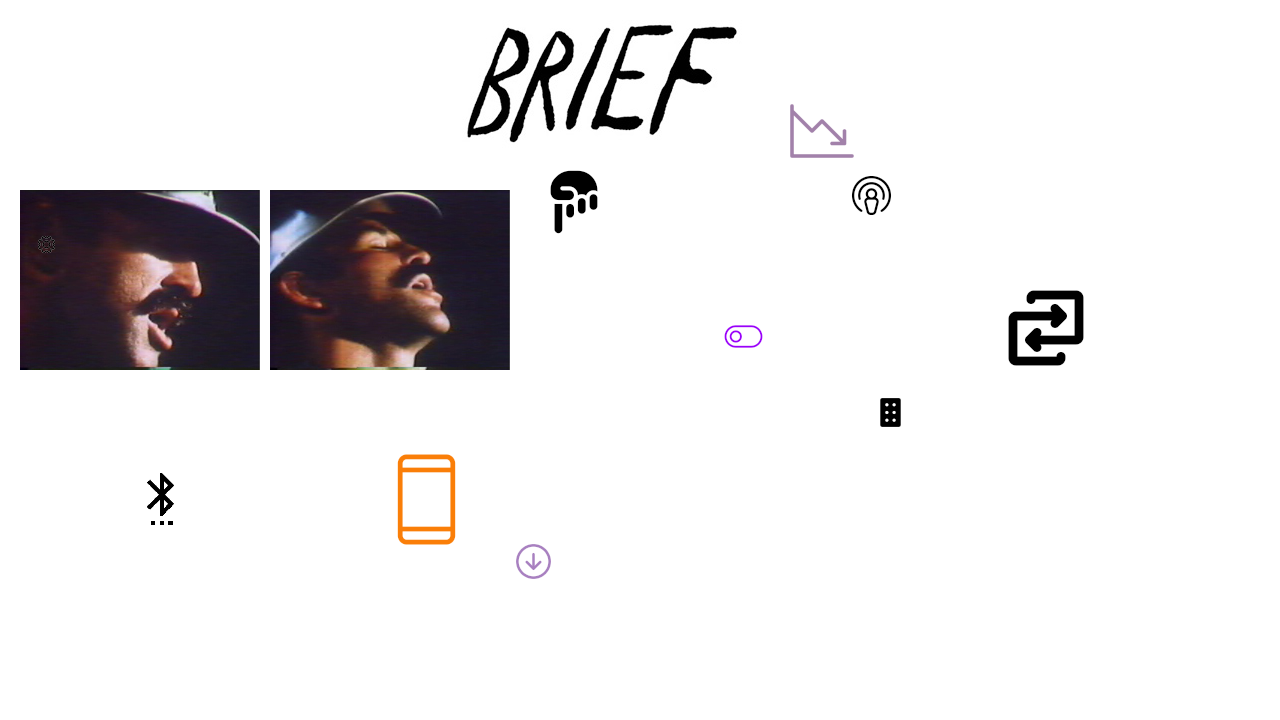 This screenshot has width=1280, height=720. Describe the element at coordinates (426, 499) in the screenshot. I see `indicates mobile device or smartphone` at that location.